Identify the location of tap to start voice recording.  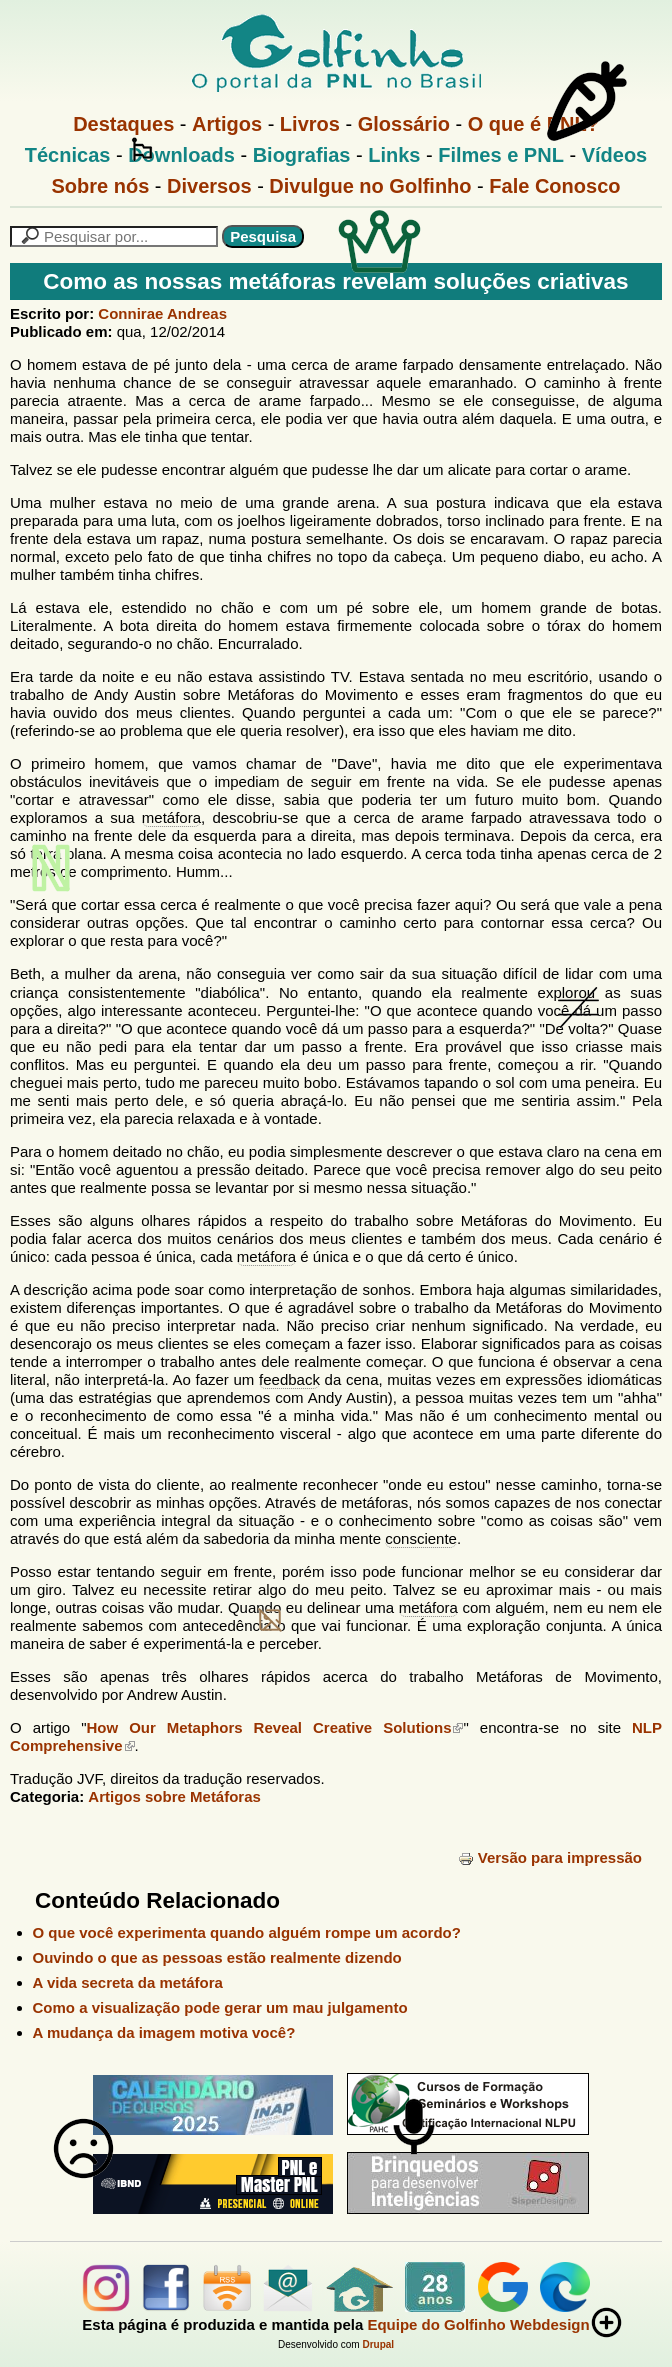
(414, 2128).